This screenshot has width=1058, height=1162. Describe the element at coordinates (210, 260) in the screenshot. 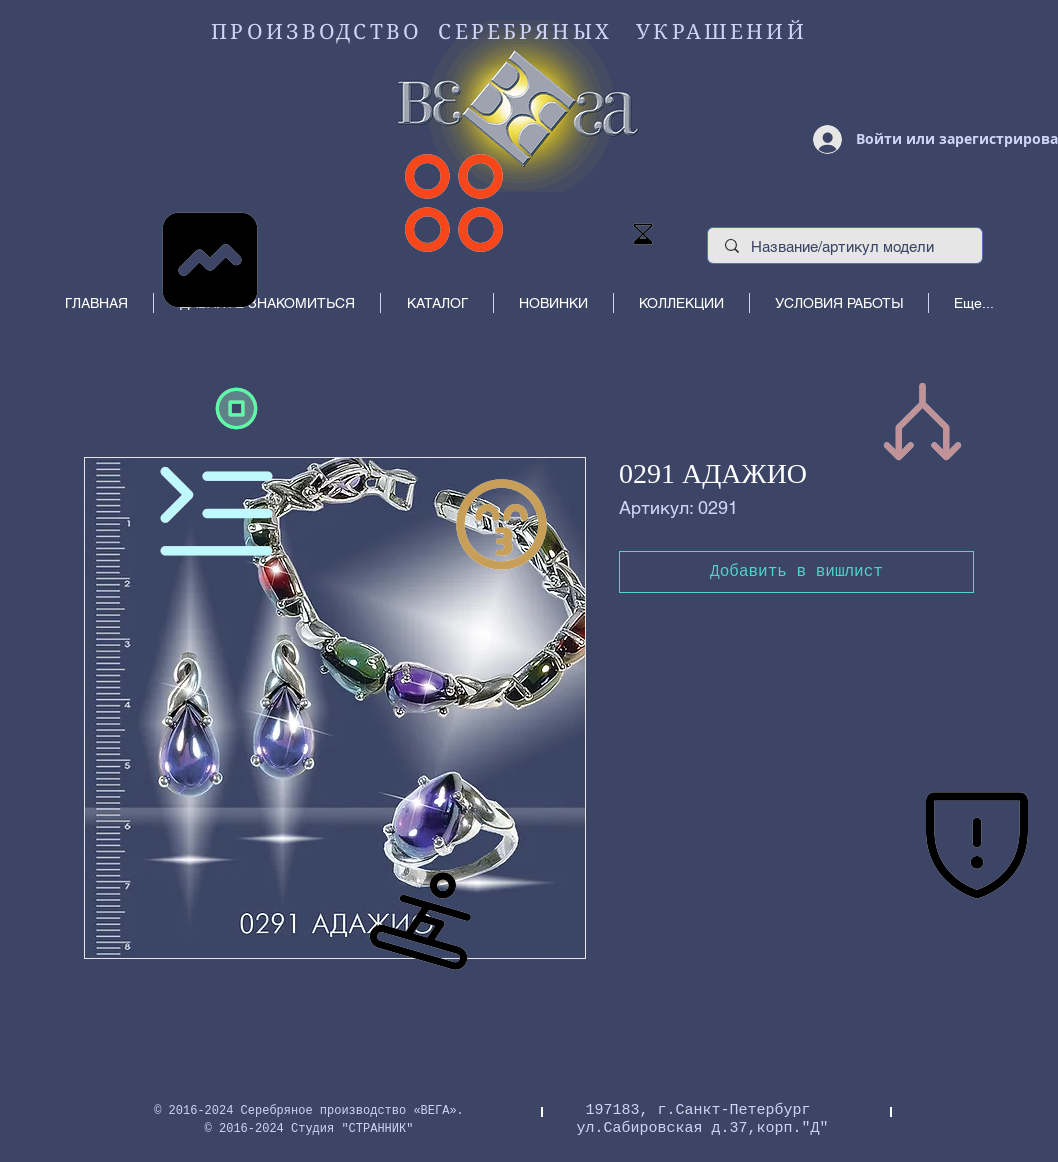

I see `view analytics or statistics` at that location.